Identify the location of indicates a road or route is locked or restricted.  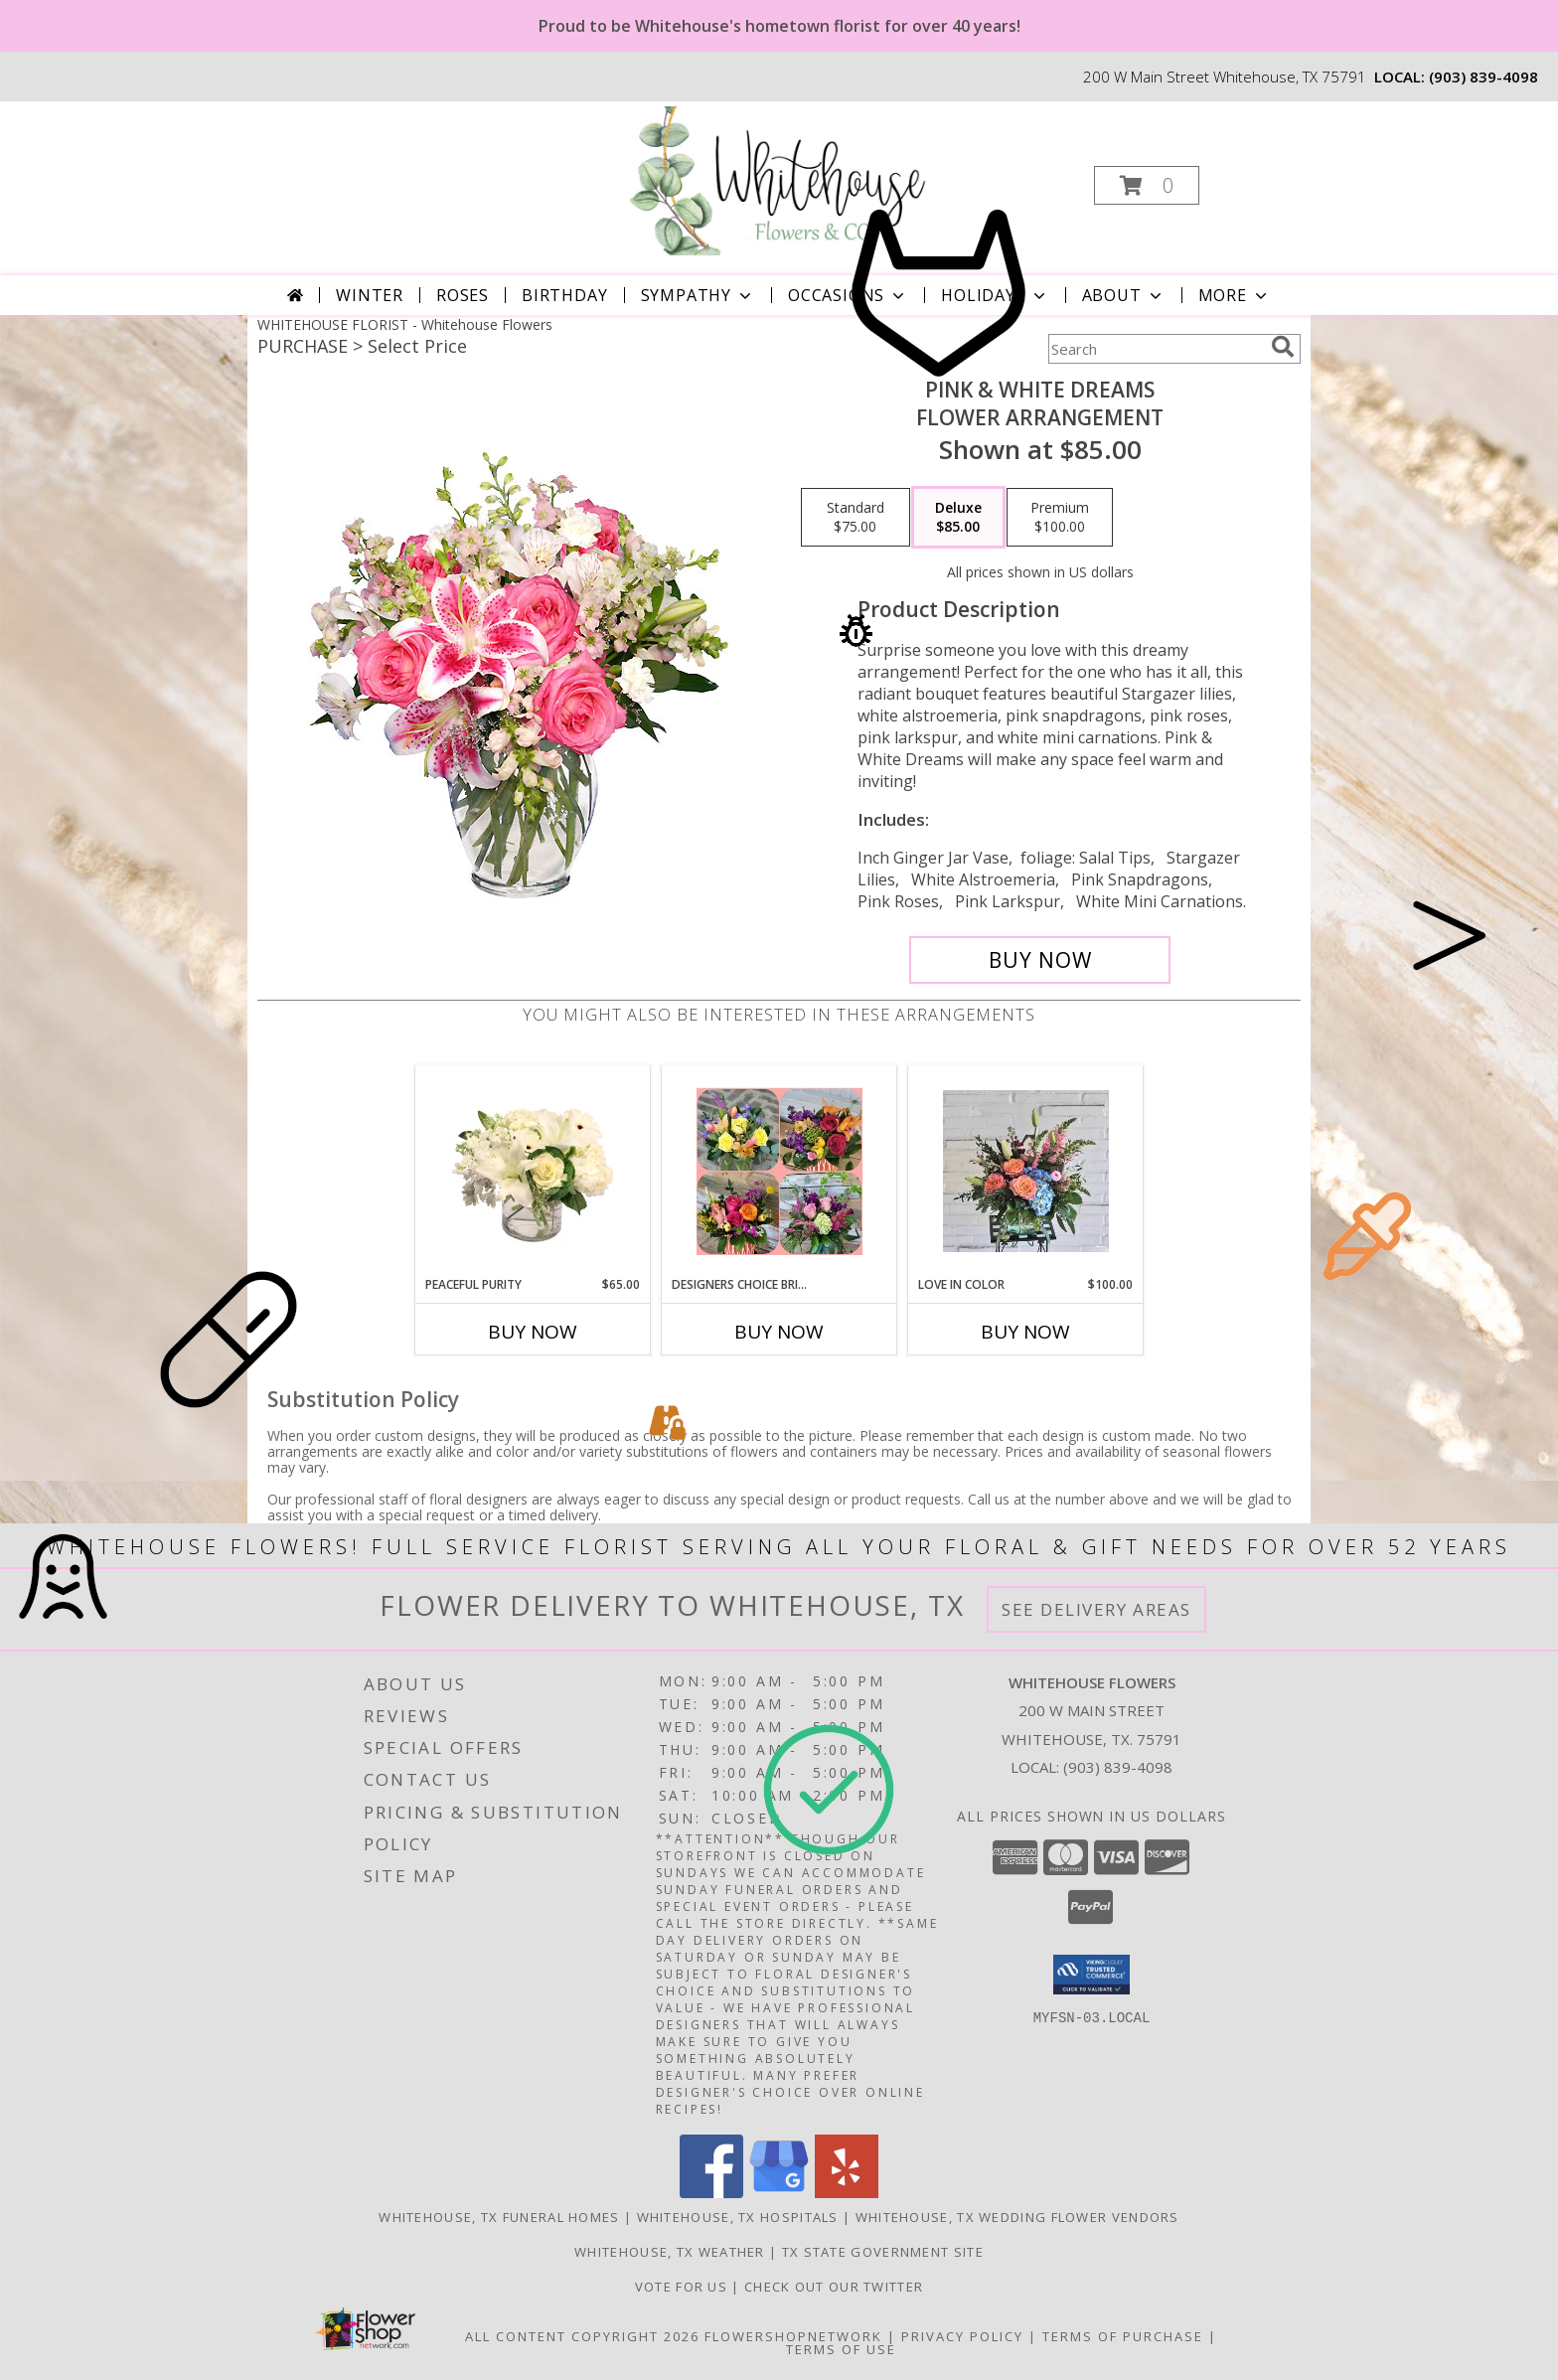
(666, 1420).